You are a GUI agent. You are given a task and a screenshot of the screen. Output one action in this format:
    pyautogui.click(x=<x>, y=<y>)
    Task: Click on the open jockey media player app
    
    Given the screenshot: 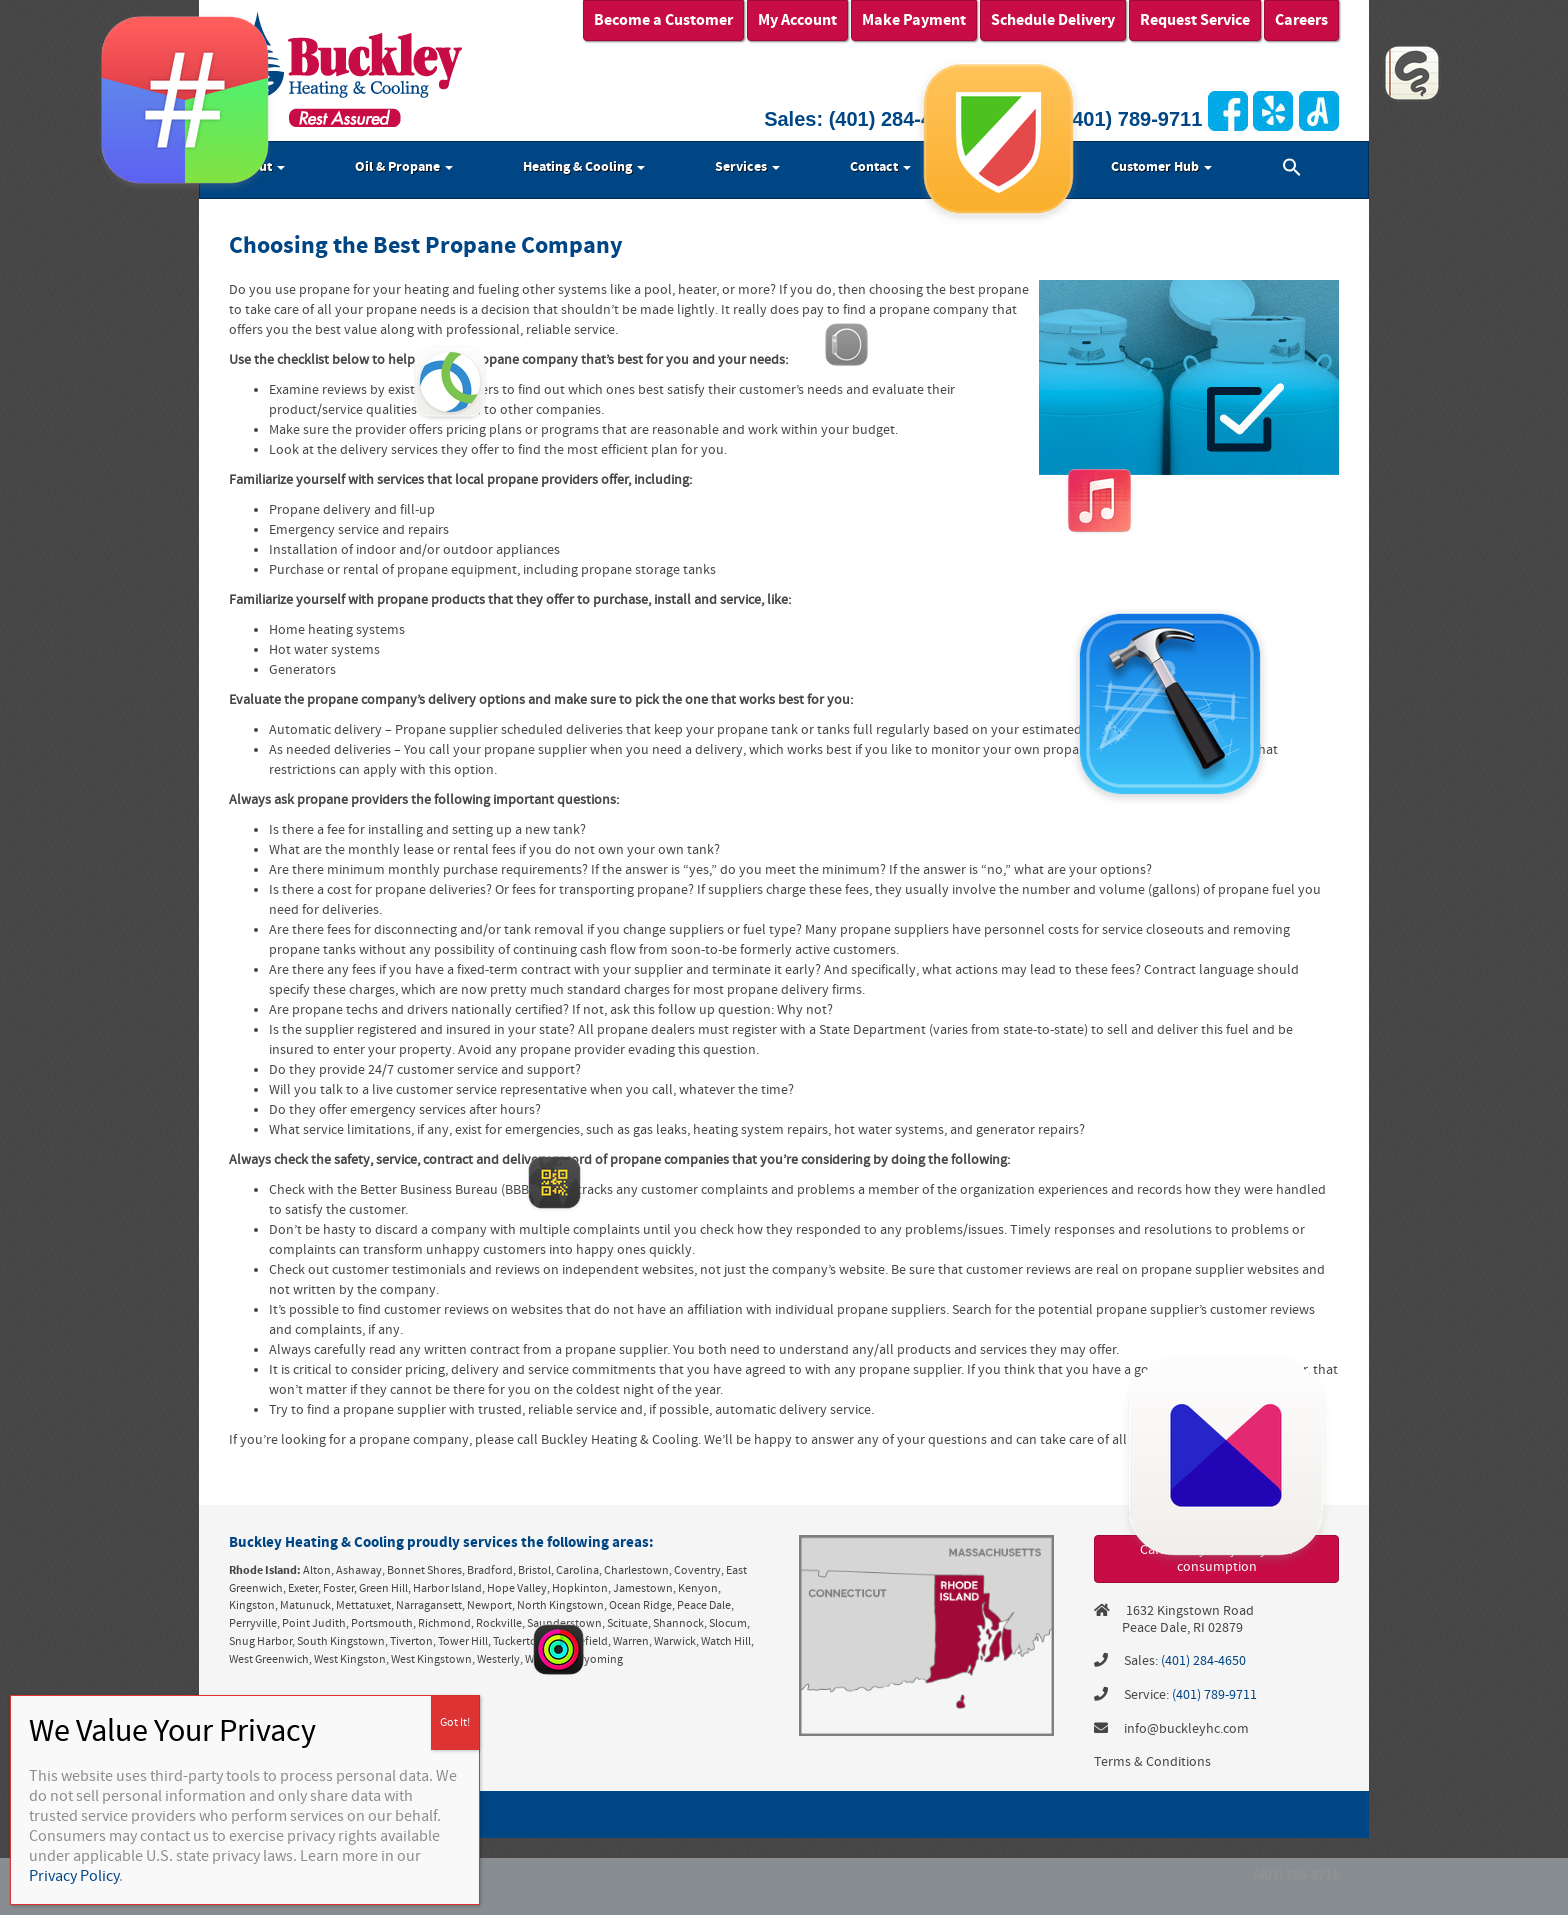 What is the action you would take?
    pyautogui.click(x=1170, y=704)
    